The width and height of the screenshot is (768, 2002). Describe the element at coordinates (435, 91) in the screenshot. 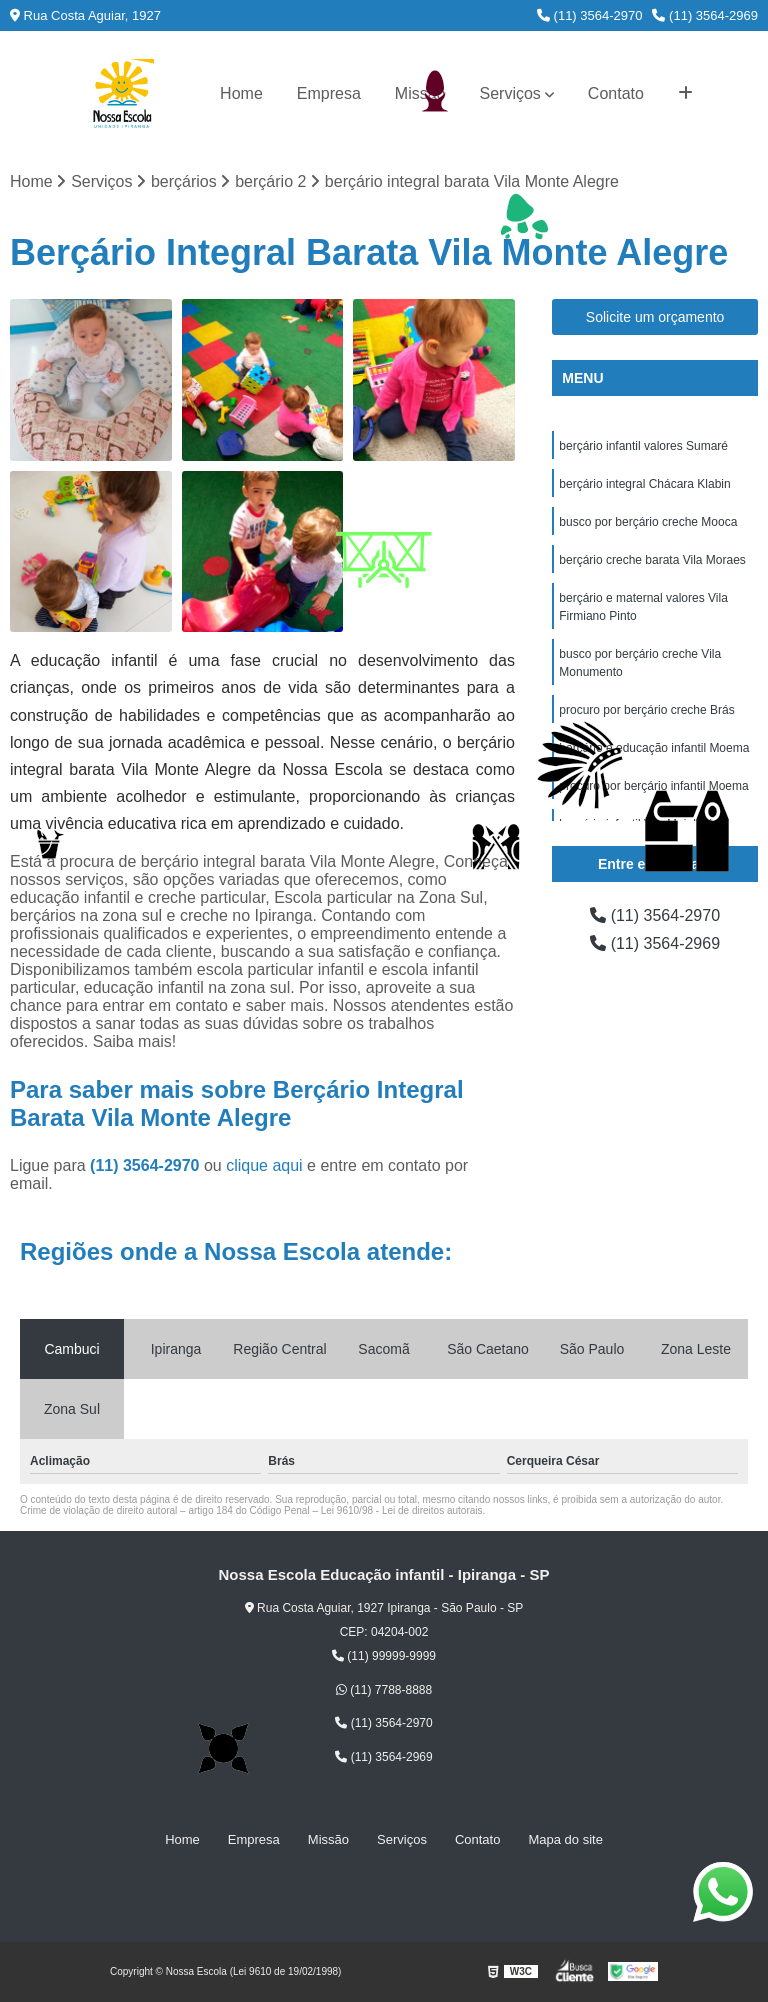

I see `select egg pod vehicle or transport` at that location.